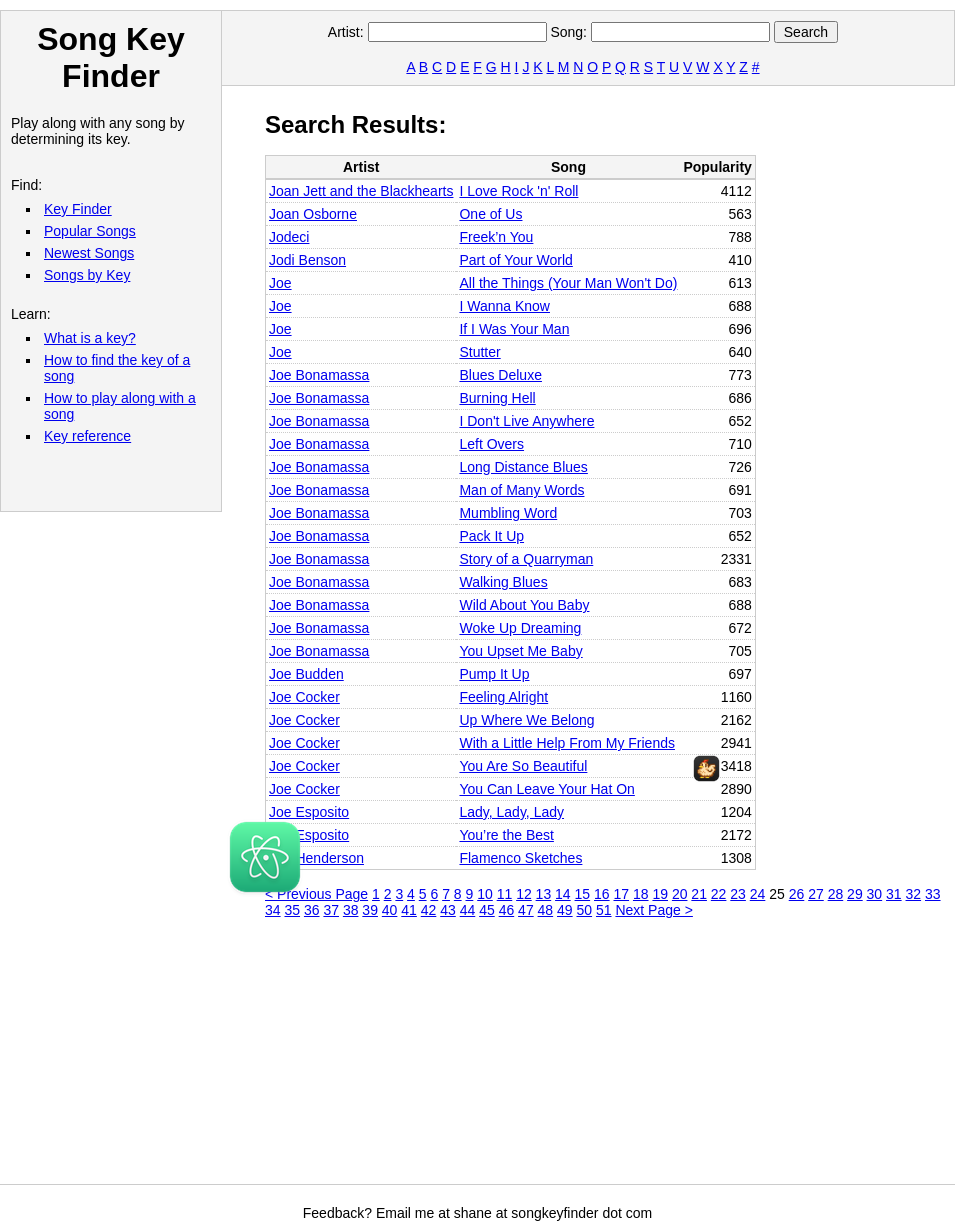 Image resolution: width=955 pixels, height=1221 pixels. What do you see at coordinates (706, 768) in the screenshot?
I see `launch Stardew Valley game` at bounding box center [706, 768].